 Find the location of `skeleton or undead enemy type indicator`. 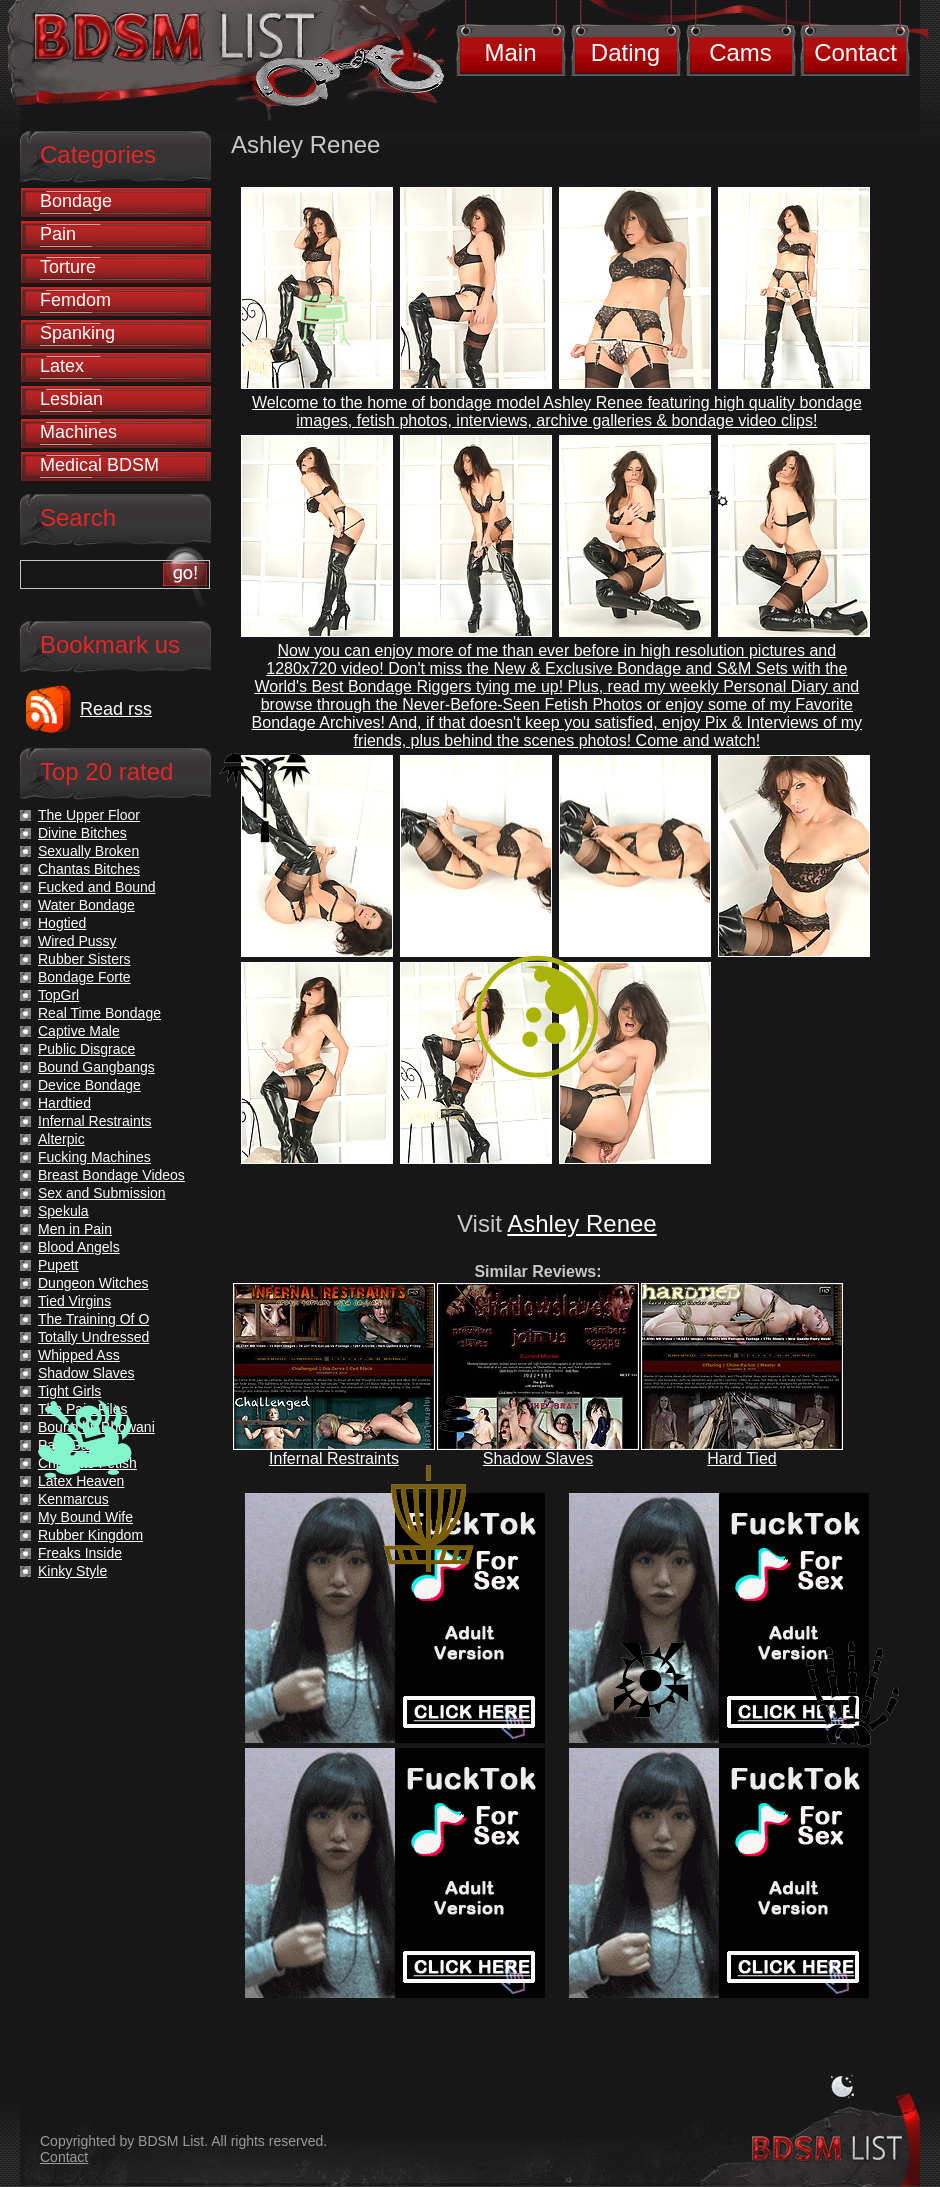

skeleton or undead enemy type indicator is located at coordinates (852, 1693).